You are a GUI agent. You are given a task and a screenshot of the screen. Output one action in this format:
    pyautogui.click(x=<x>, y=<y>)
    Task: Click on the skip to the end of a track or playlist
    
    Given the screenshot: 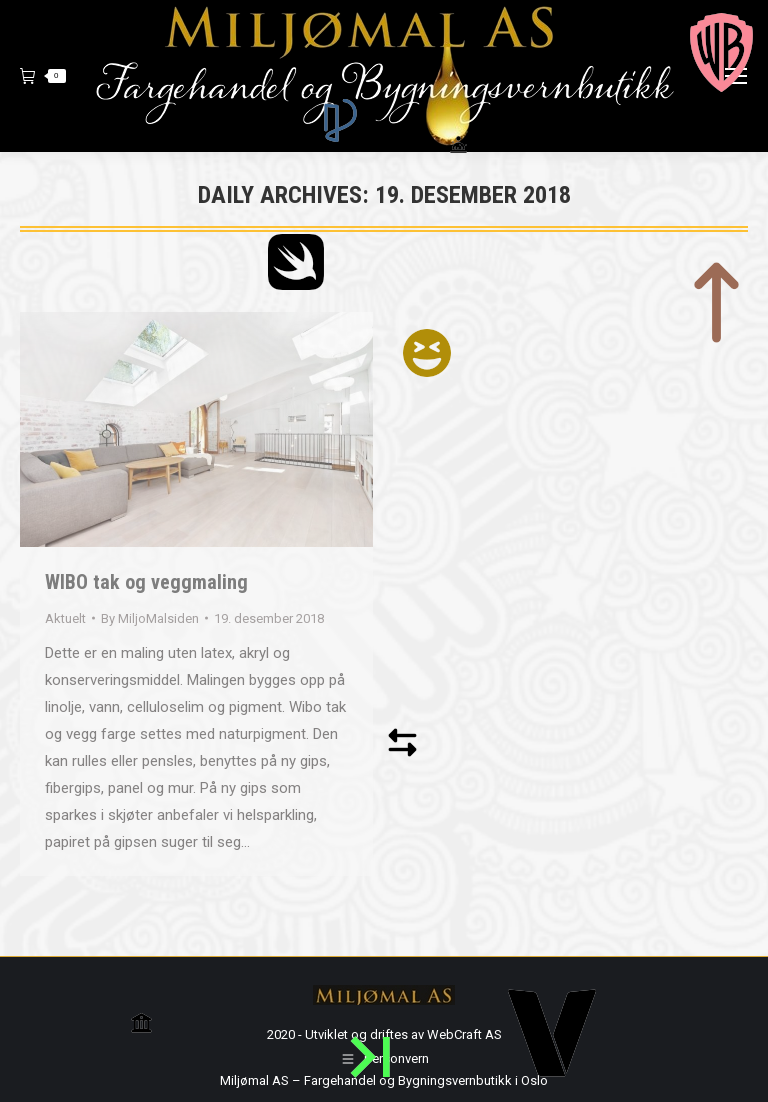 What is the action you would take?
    pyautogui.click(x=373, y=1057)
    